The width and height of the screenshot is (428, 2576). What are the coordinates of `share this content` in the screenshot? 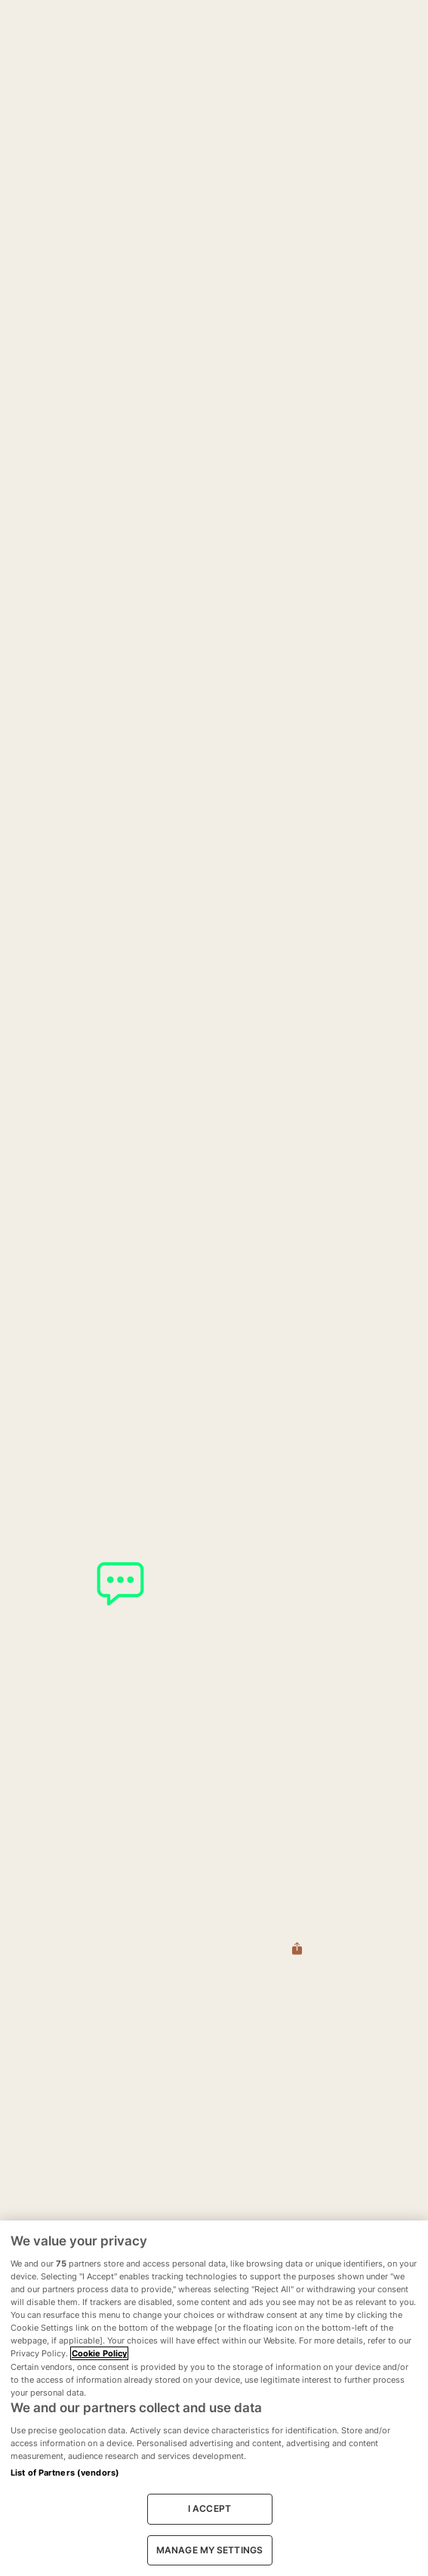 It's located at (297, 1948).